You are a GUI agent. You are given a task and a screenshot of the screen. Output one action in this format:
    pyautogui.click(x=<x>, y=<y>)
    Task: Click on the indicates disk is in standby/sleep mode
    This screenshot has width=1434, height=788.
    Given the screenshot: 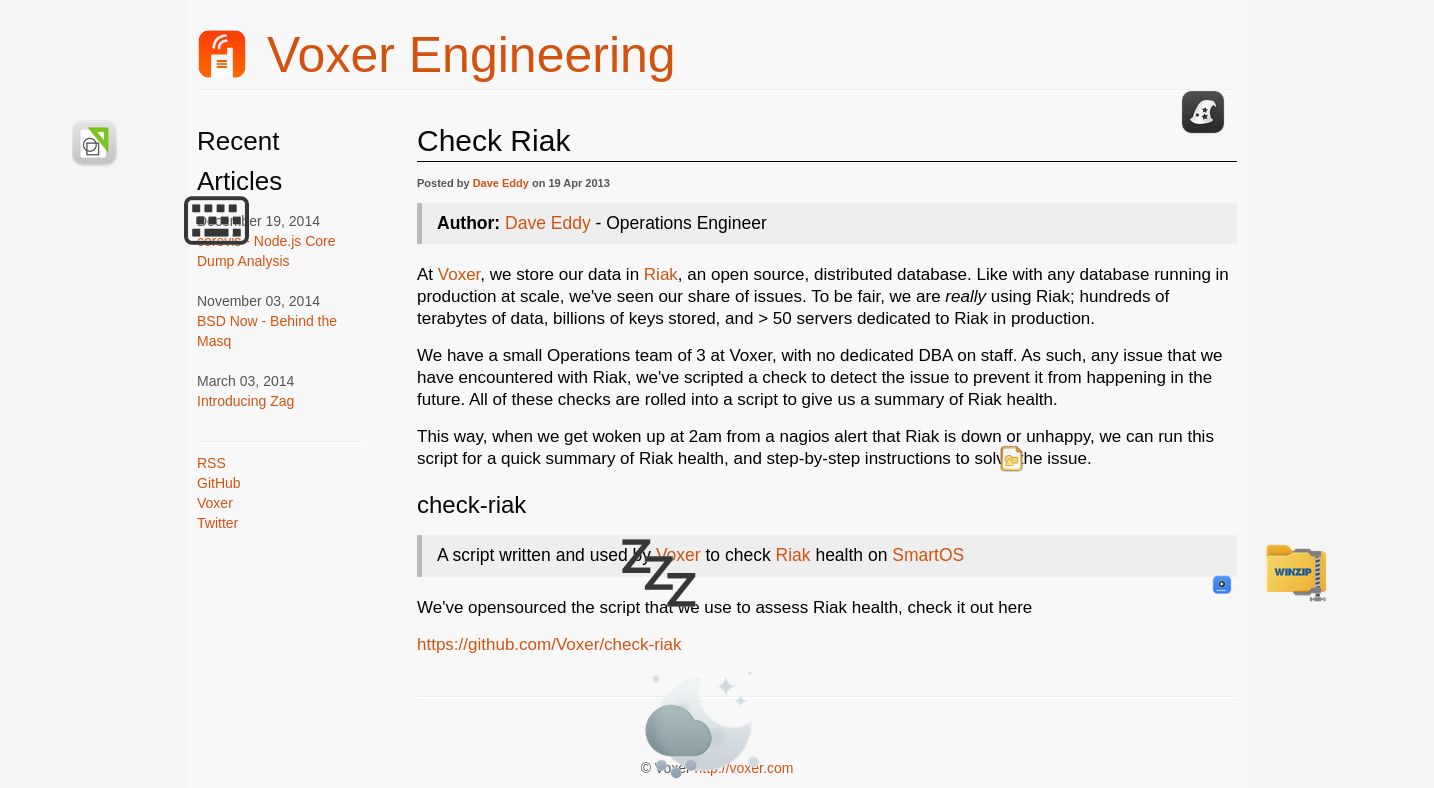 What is the action you would take?
    pyautogui.click(x=656, y=573)
    